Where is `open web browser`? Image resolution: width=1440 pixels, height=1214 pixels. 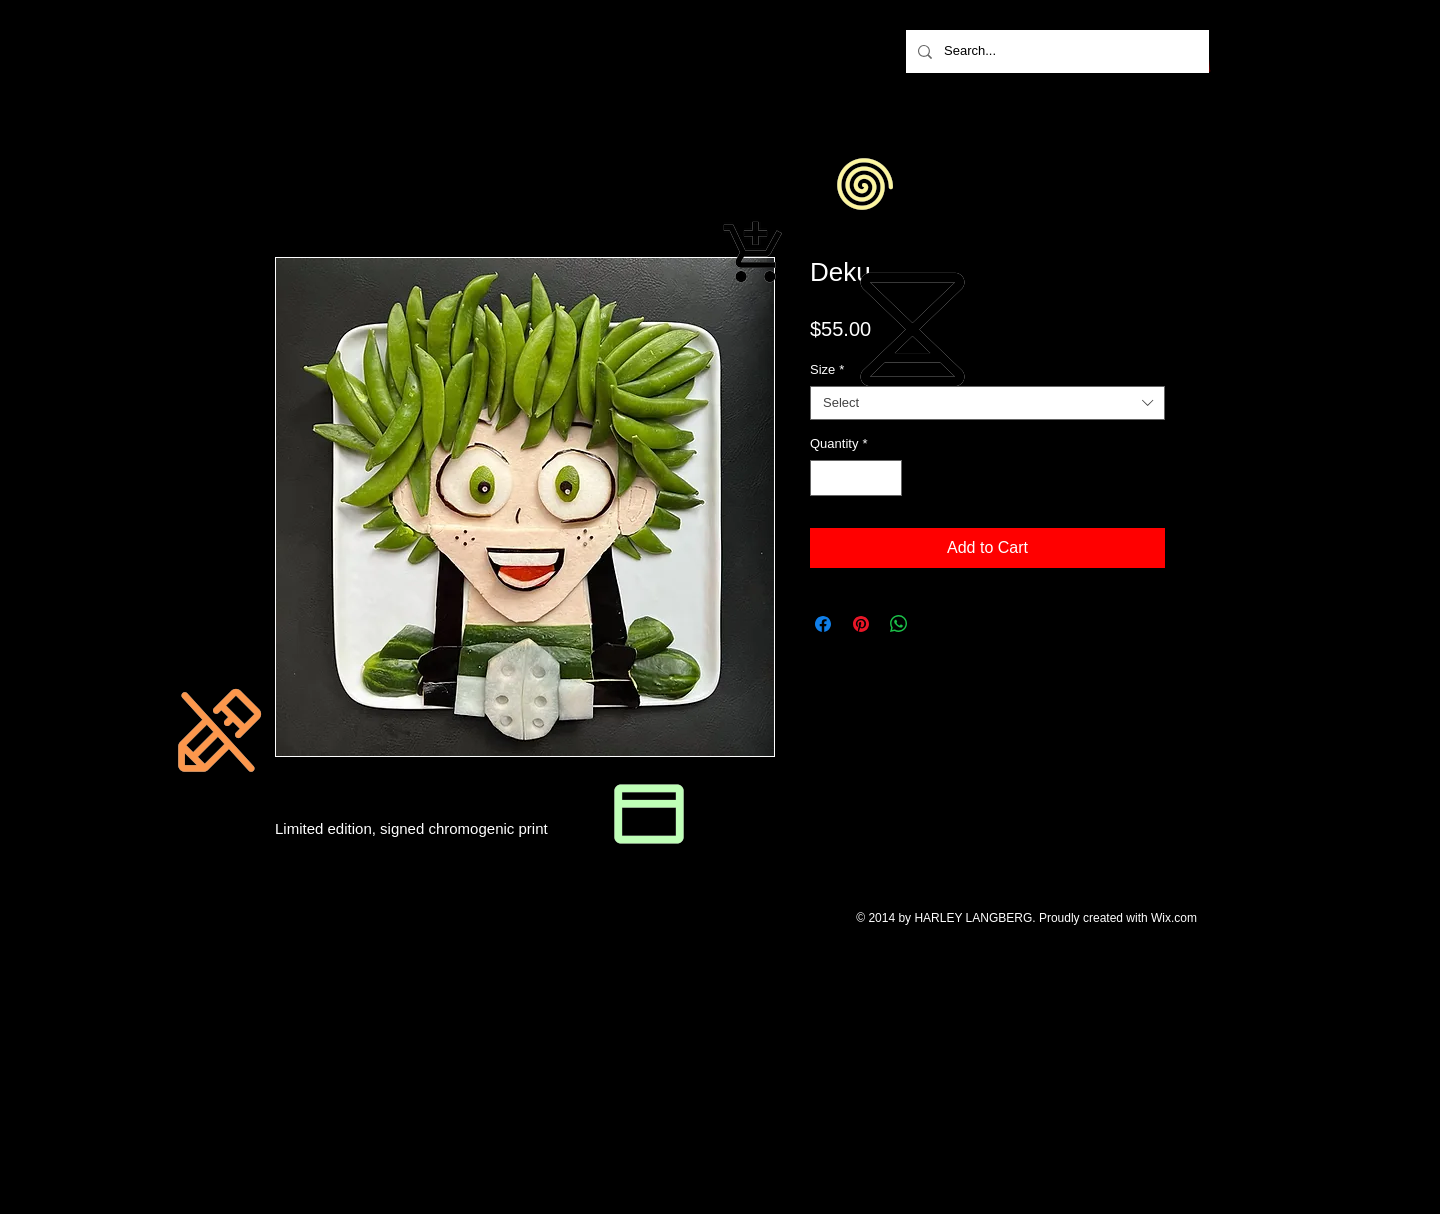 open web browser is located at coordinates (649, 814).